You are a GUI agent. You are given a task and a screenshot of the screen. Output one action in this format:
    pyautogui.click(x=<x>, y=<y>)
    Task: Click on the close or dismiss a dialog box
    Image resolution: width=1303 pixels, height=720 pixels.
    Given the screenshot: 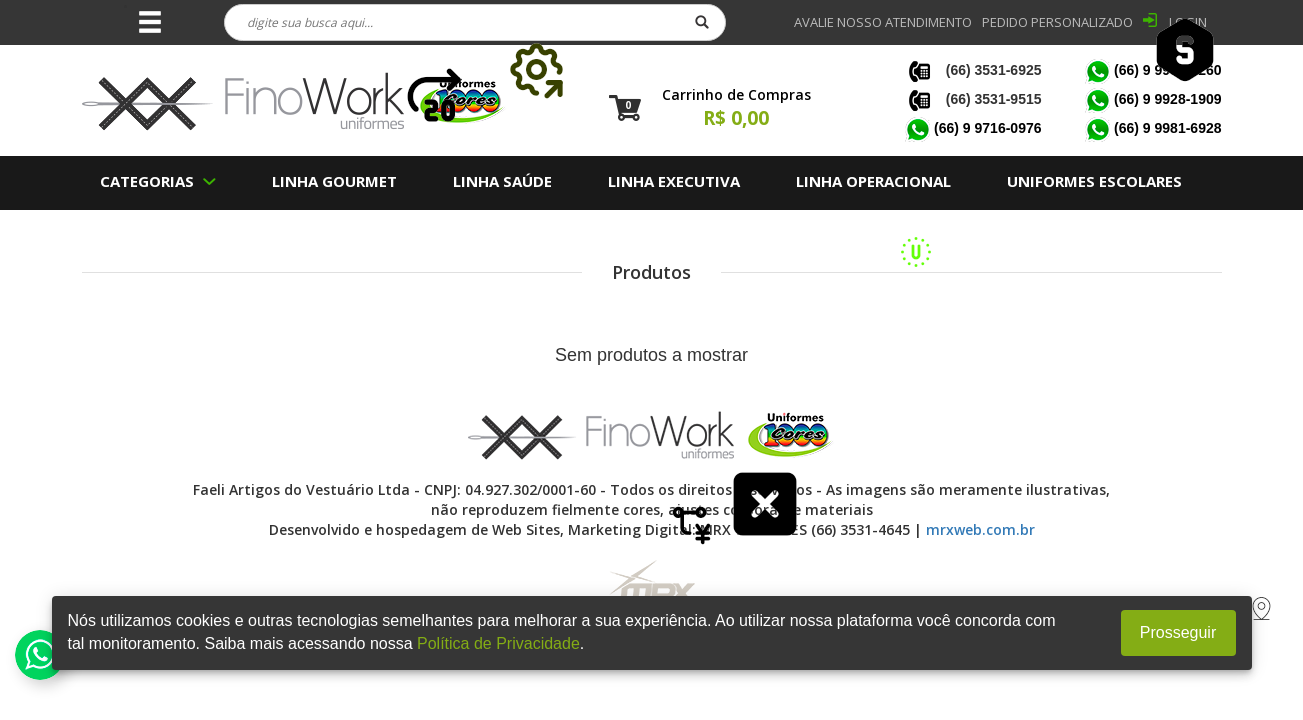 What is the action you would take?
    pyautogui.click(x=765, y=504)
    